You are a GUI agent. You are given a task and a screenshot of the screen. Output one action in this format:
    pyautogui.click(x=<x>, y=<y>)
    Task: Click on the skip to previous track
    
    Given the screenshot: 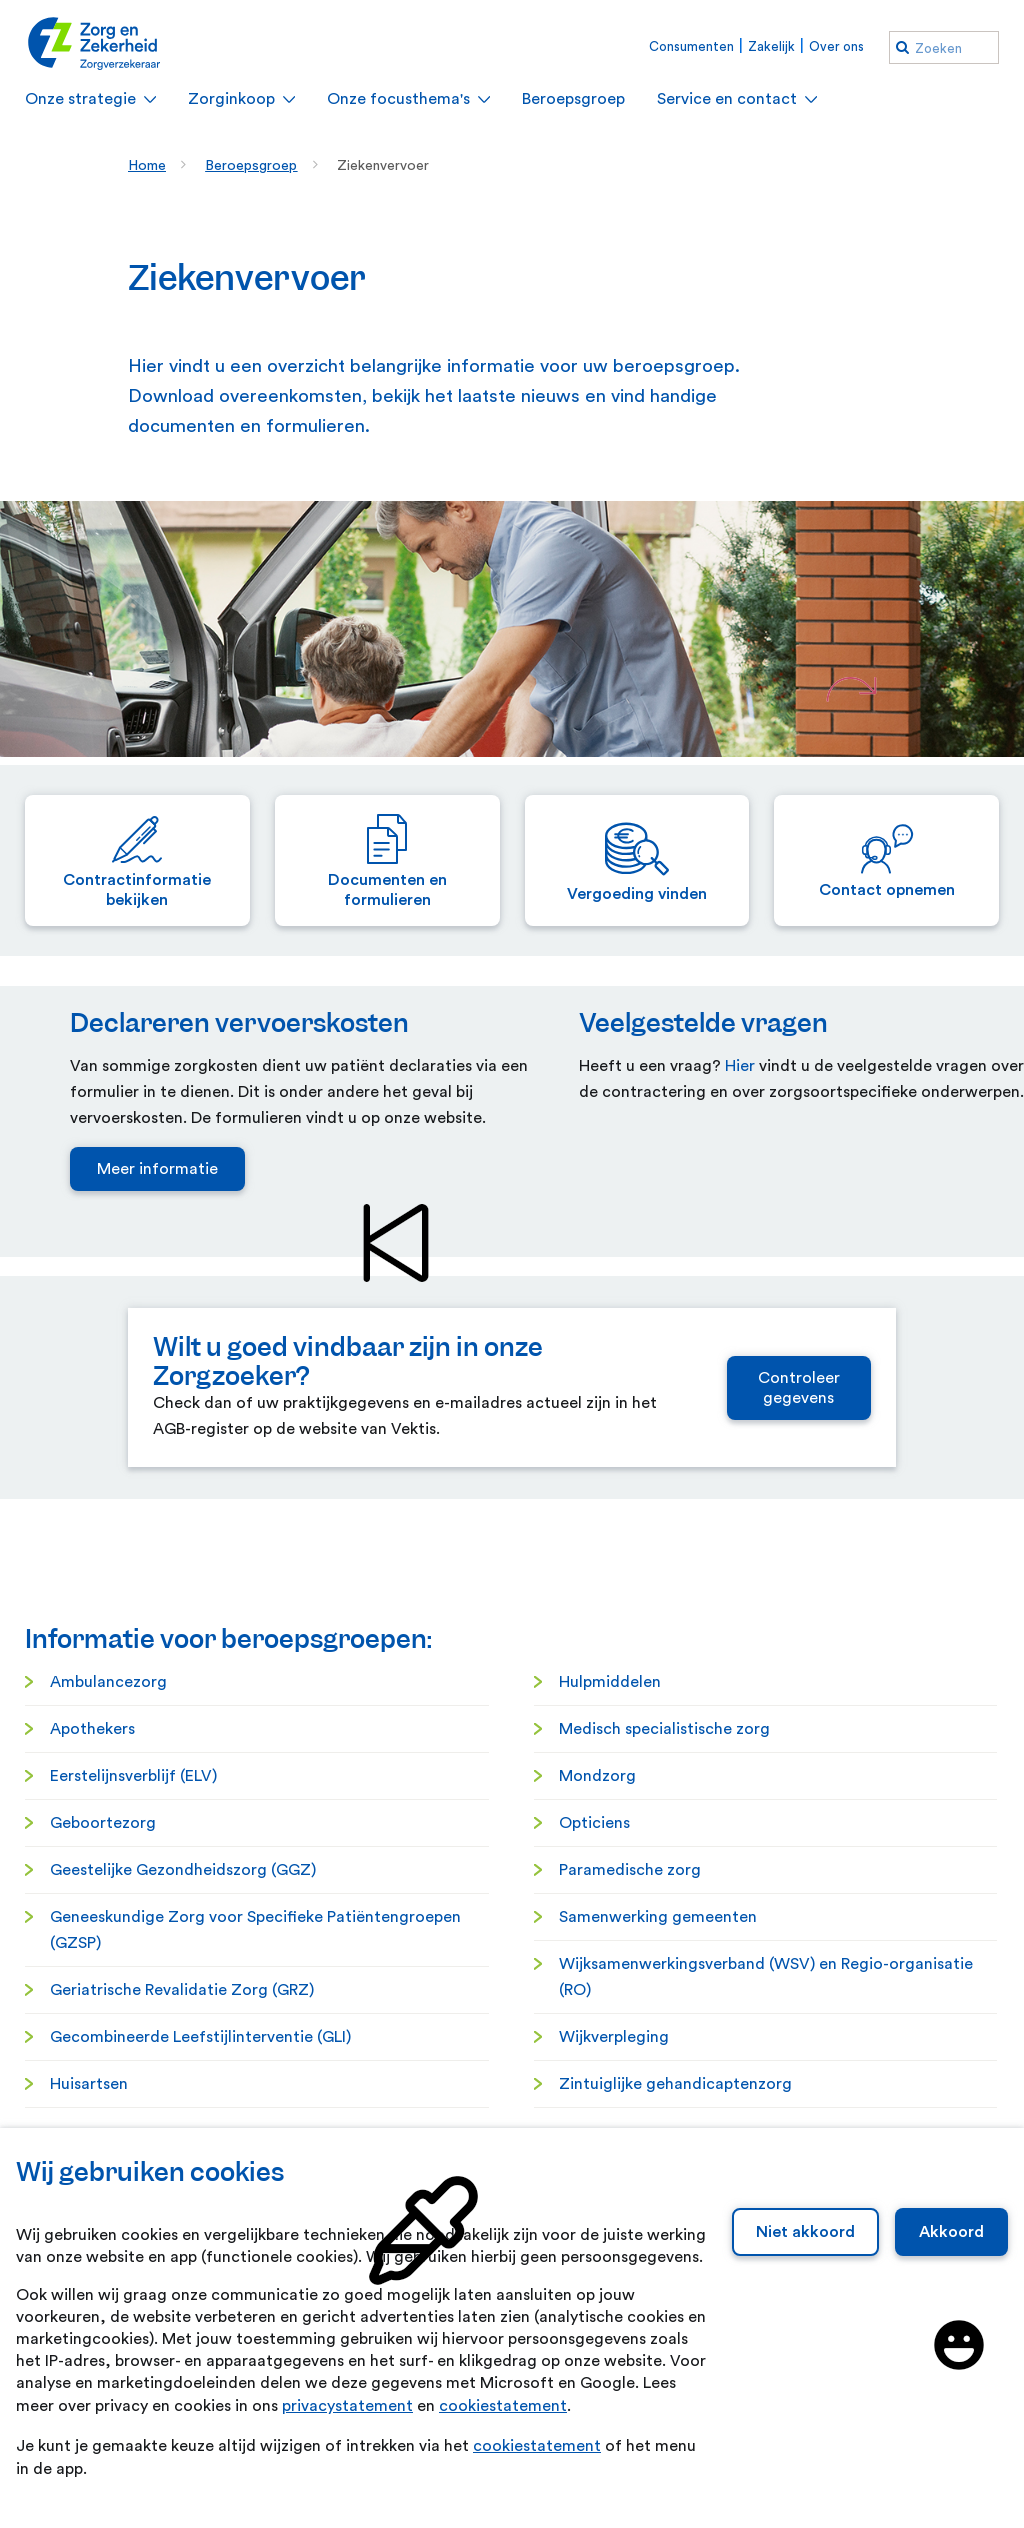 What is the action you would take?
    pyautogui.click(x=396, y=1243)
    